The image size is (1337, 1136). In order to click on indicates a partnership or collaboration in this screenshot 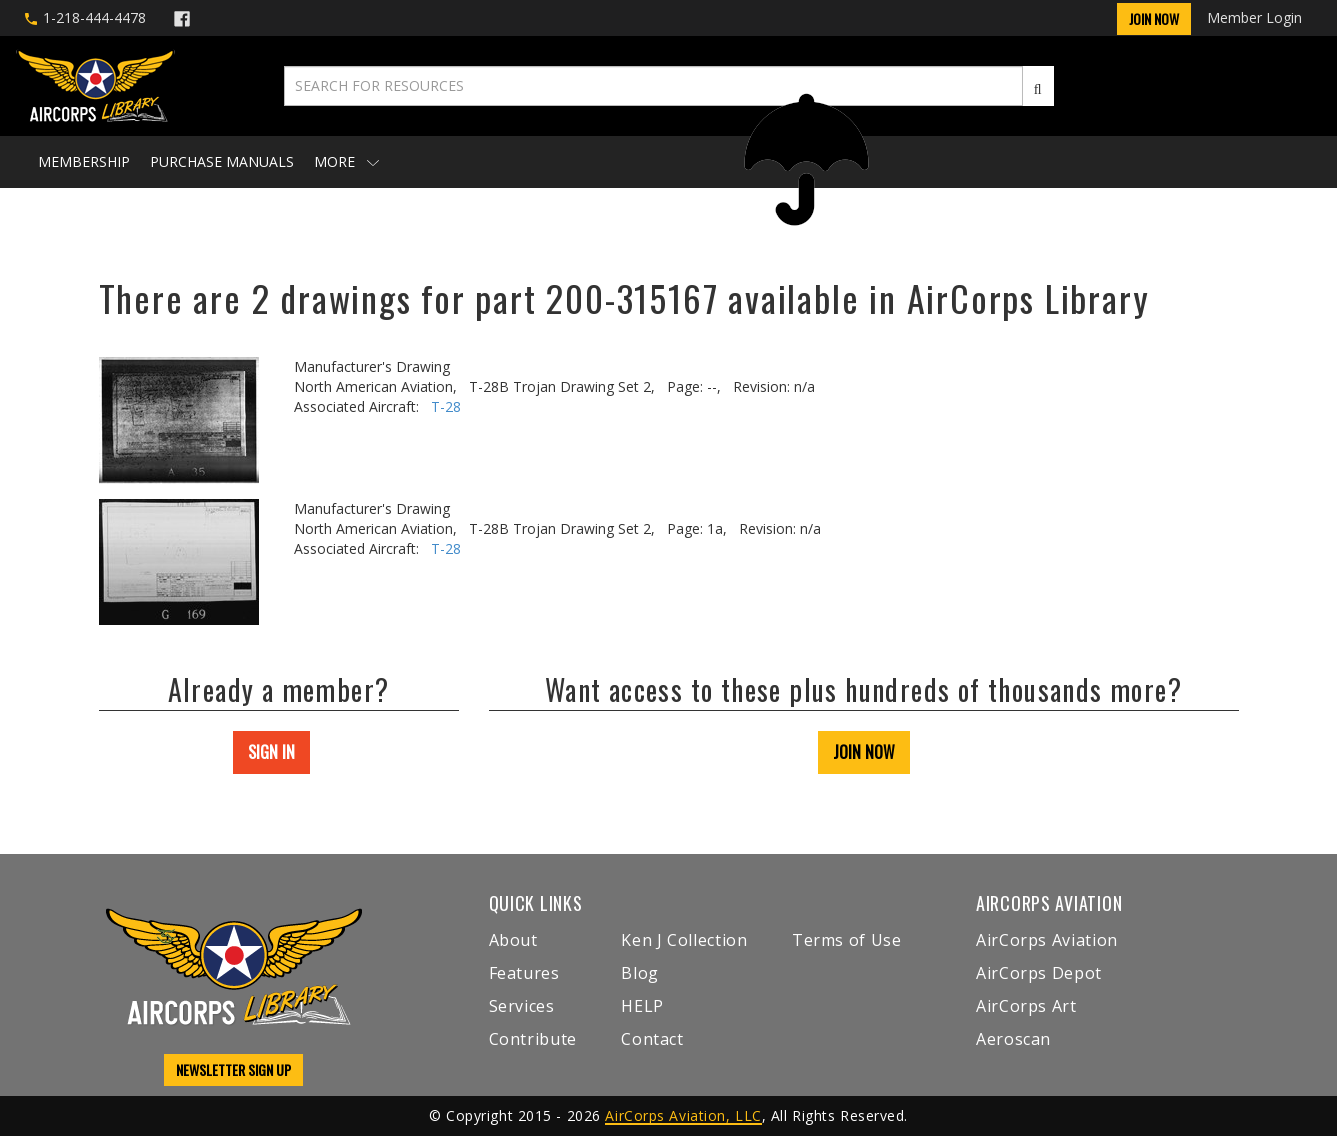, I will do `click(166, 936)`.